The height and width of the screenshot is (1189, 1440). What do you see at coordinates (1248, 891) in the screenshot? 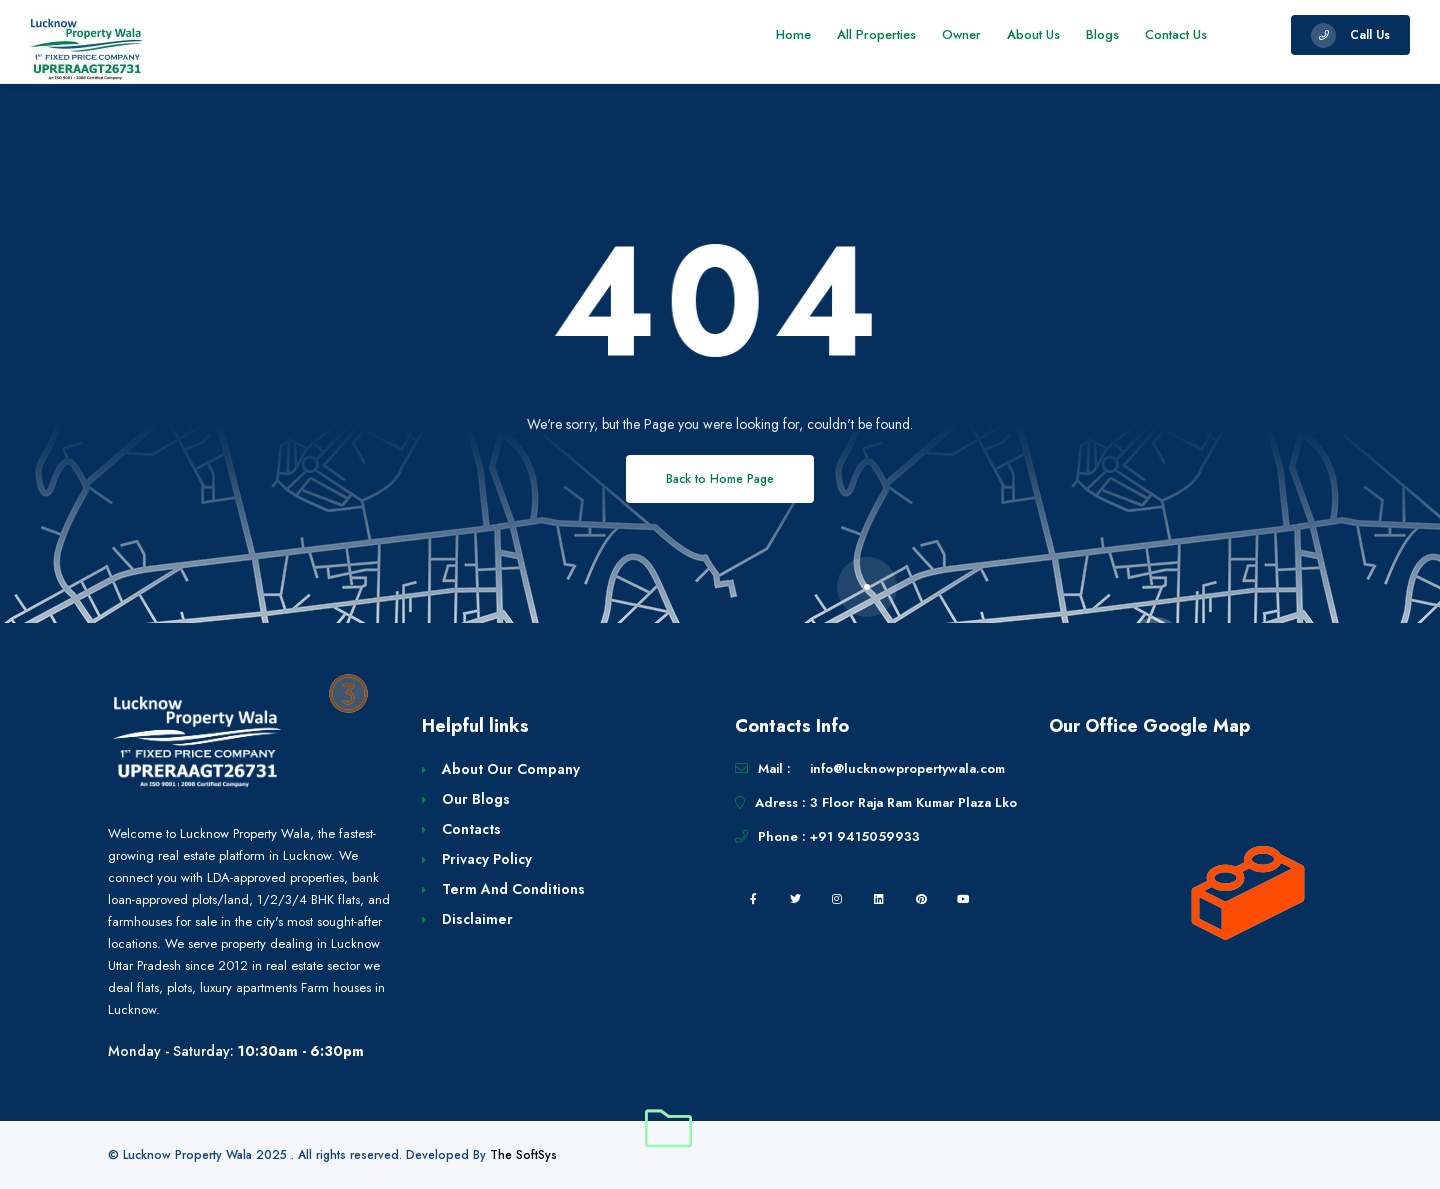
I see `access building or construction features` at bounding box center [1248, 891].